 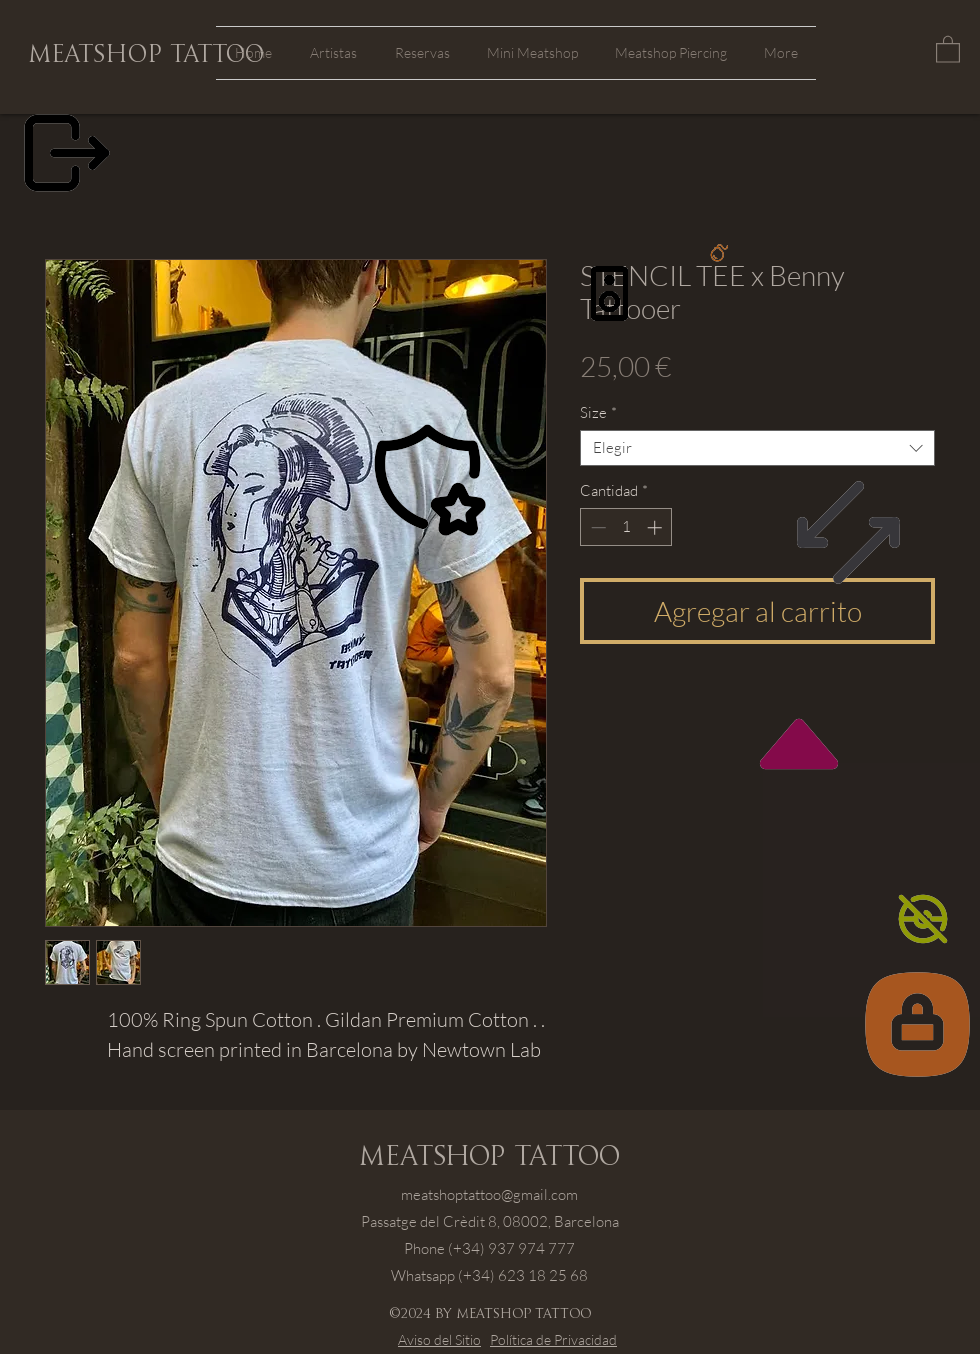 I want to click on log out of your account, so click(x=67, y=153).